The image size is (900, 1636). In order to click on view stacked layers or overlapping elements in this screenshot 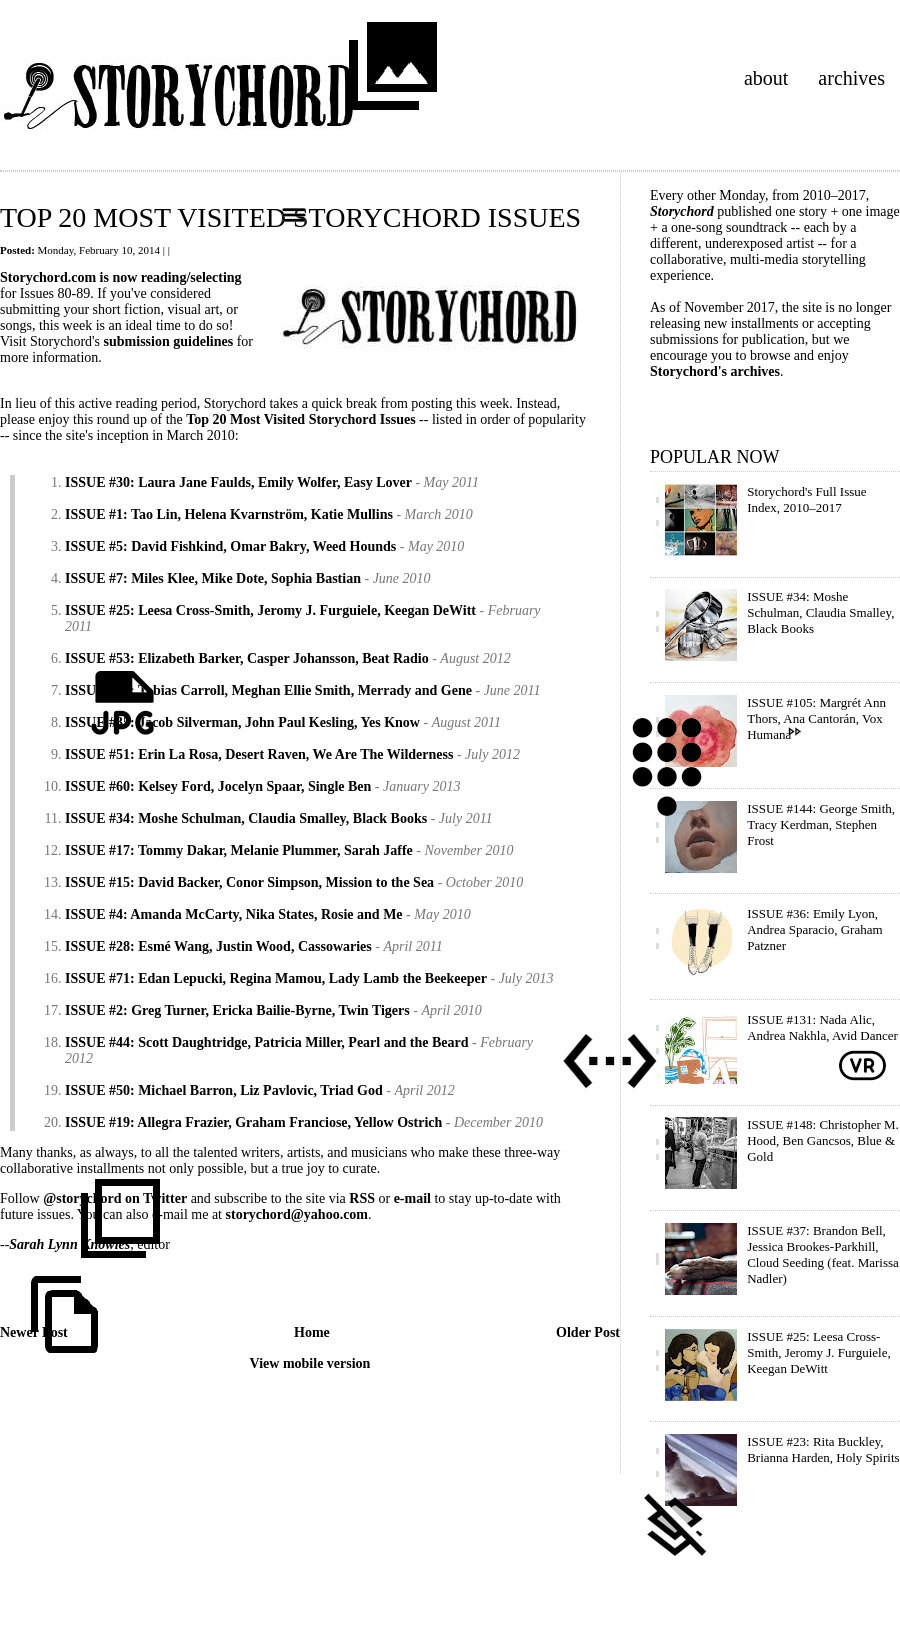, I will do `click(120, 1218)`.